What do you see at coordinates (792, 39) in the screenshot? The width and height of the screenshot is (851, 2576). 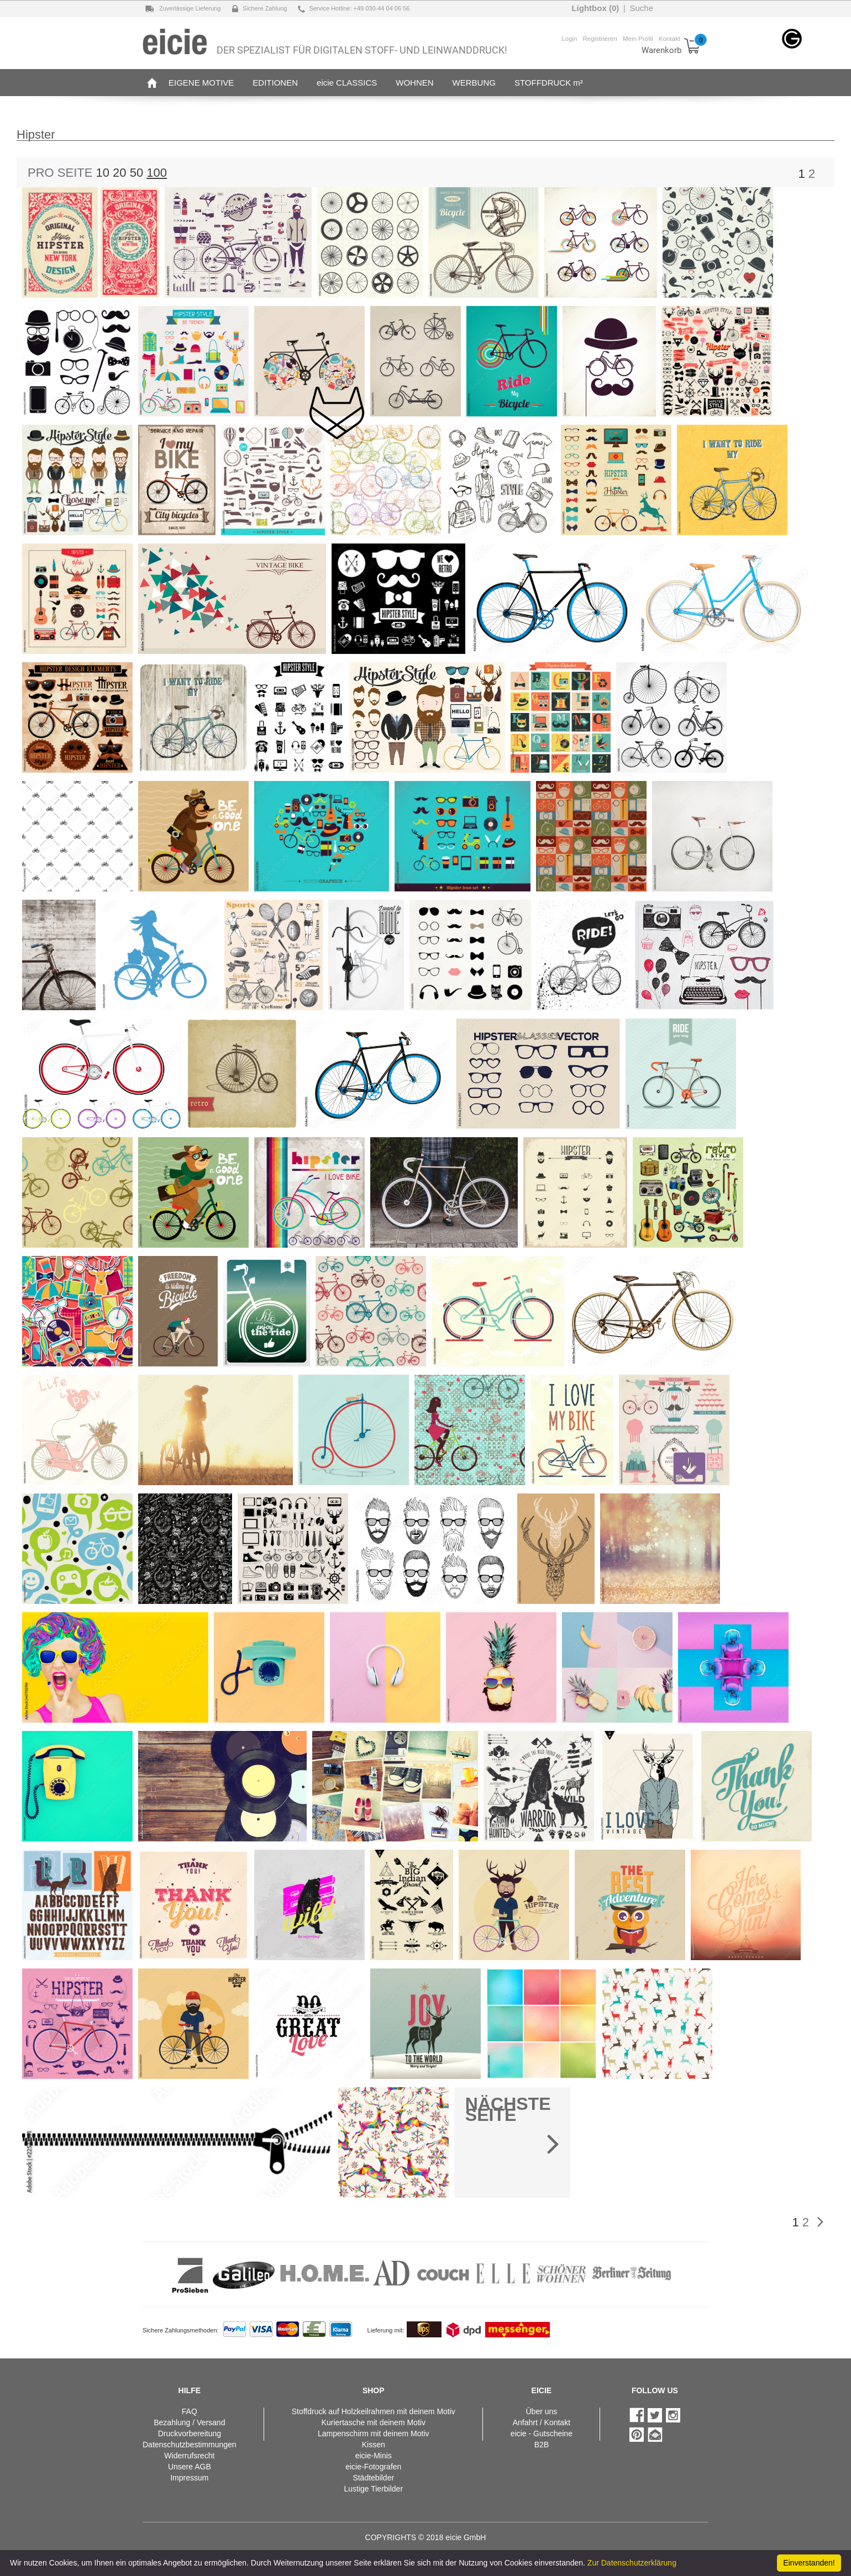 I see `sign in with Google` at bounding box center [792, 39].